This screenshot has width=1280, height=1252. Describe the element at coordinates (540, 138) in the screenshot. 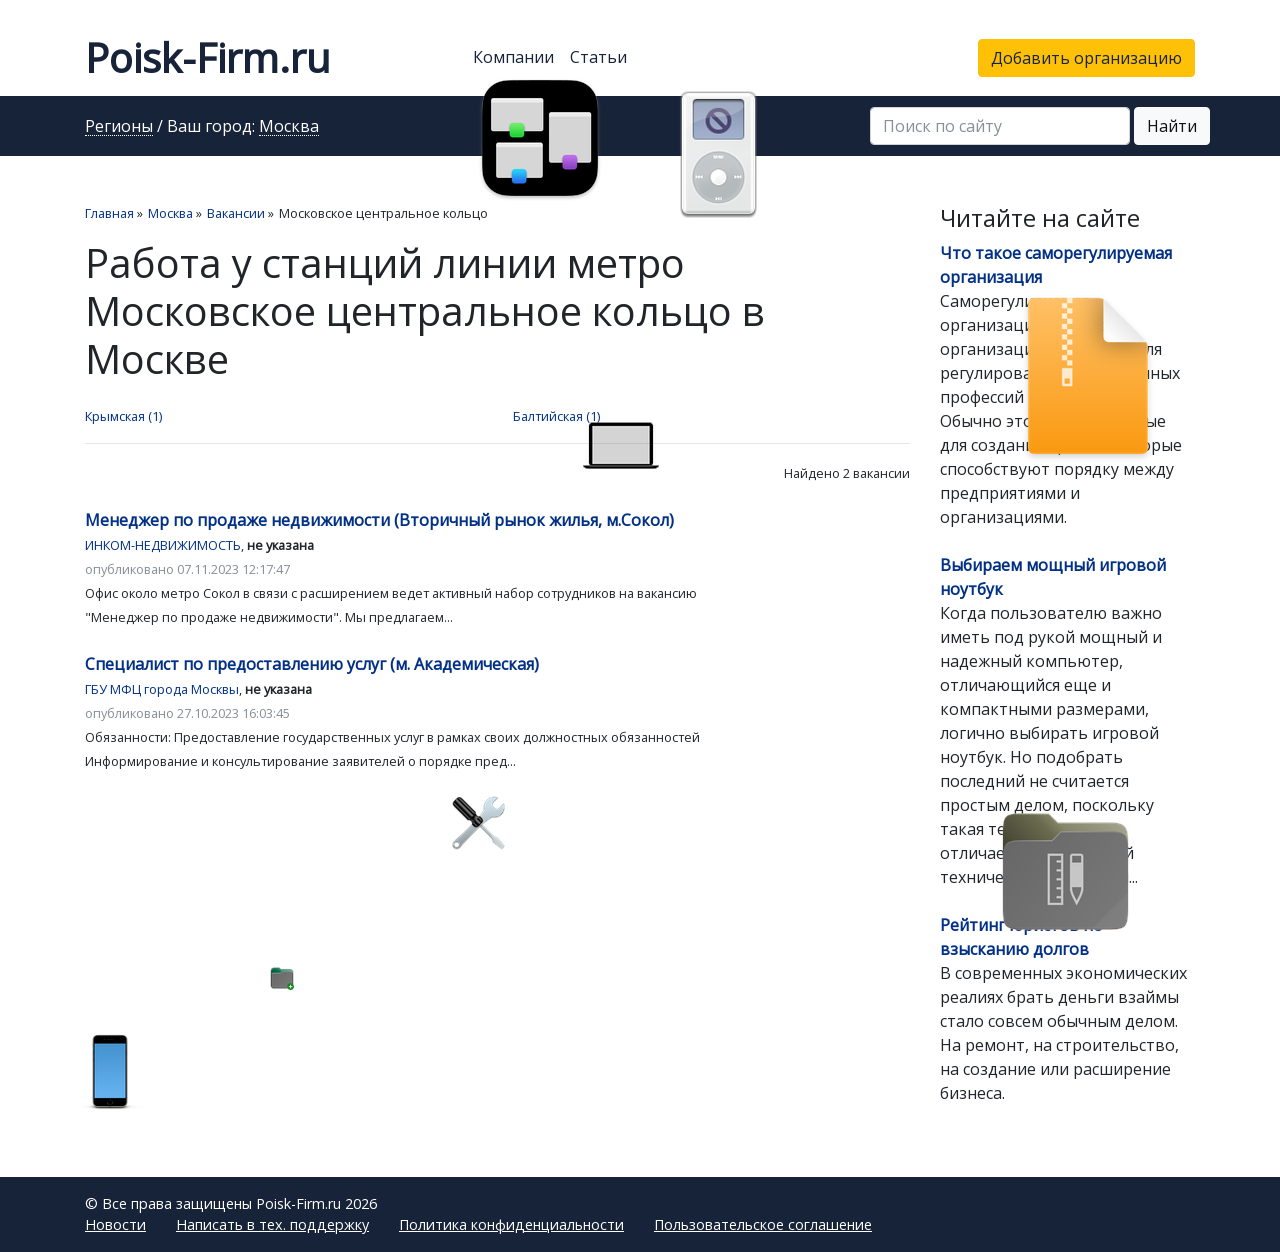

I see `open mission control to view all open windows` at that location.